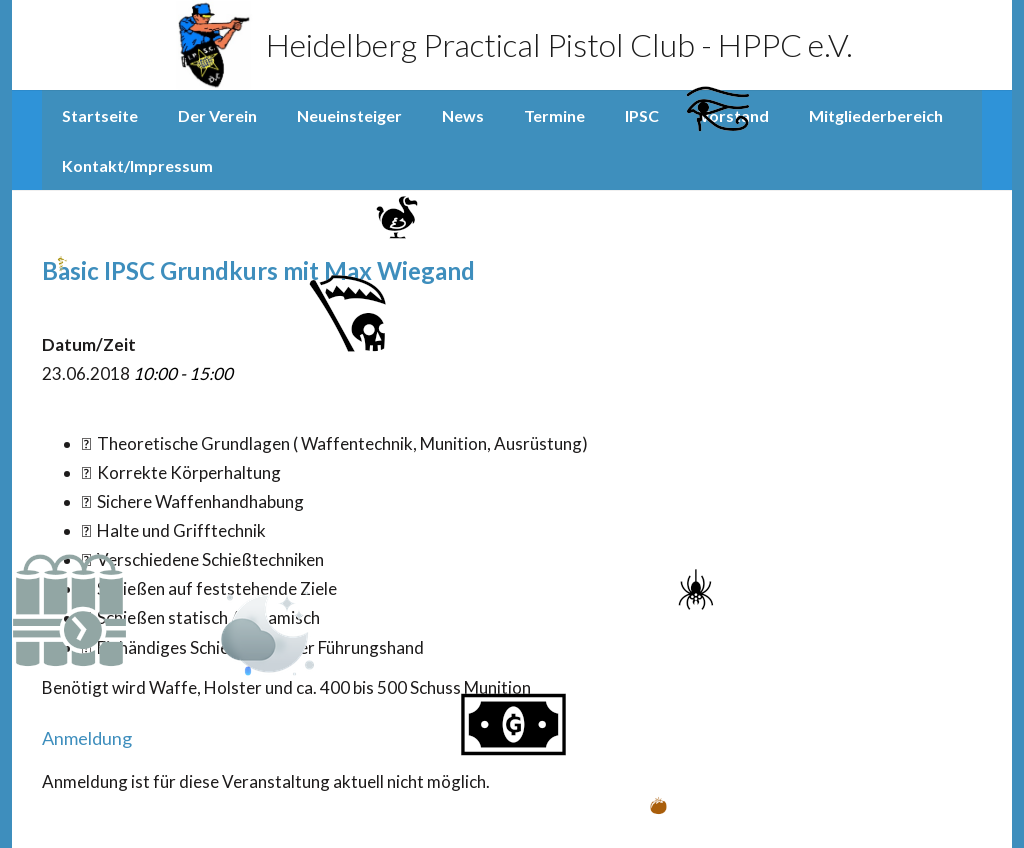 This screenshot has width=1024, height=848. Describe the element at coordinates (69, 610) in the screenshot. I see `activate a timed explosive or bomb in-game` at that location.